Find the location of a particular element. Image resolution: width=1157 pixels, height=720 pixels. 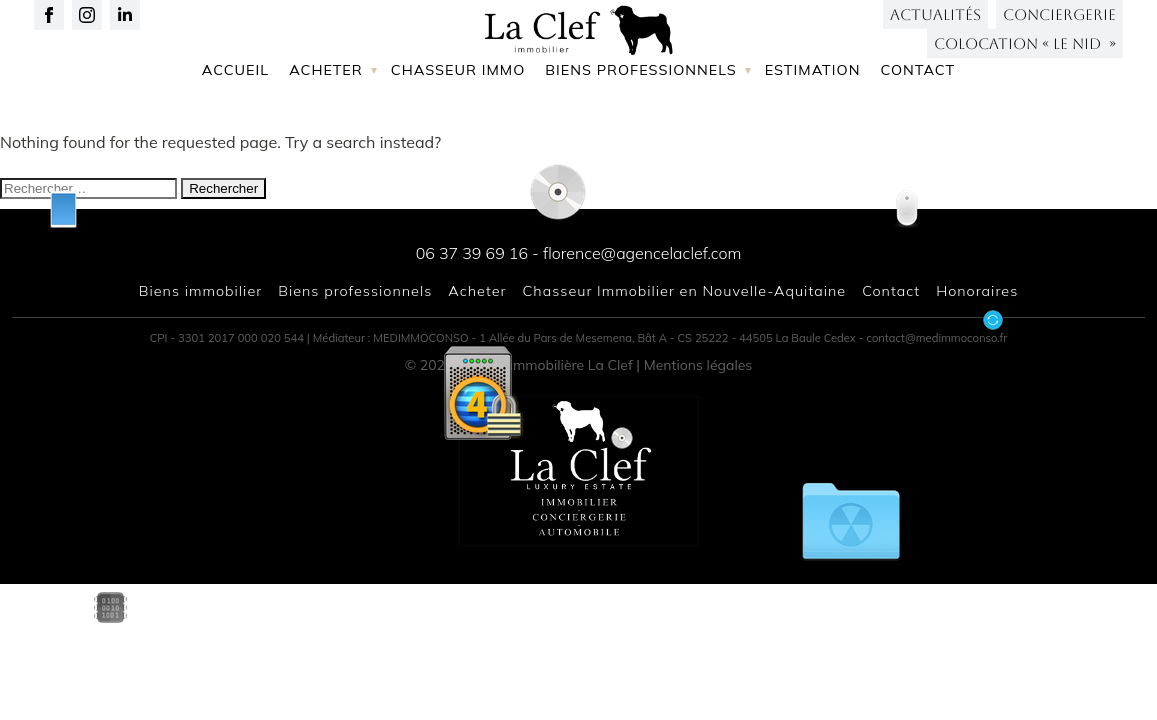

locked RAID 4 storage array is located at coordinates (478, 393).